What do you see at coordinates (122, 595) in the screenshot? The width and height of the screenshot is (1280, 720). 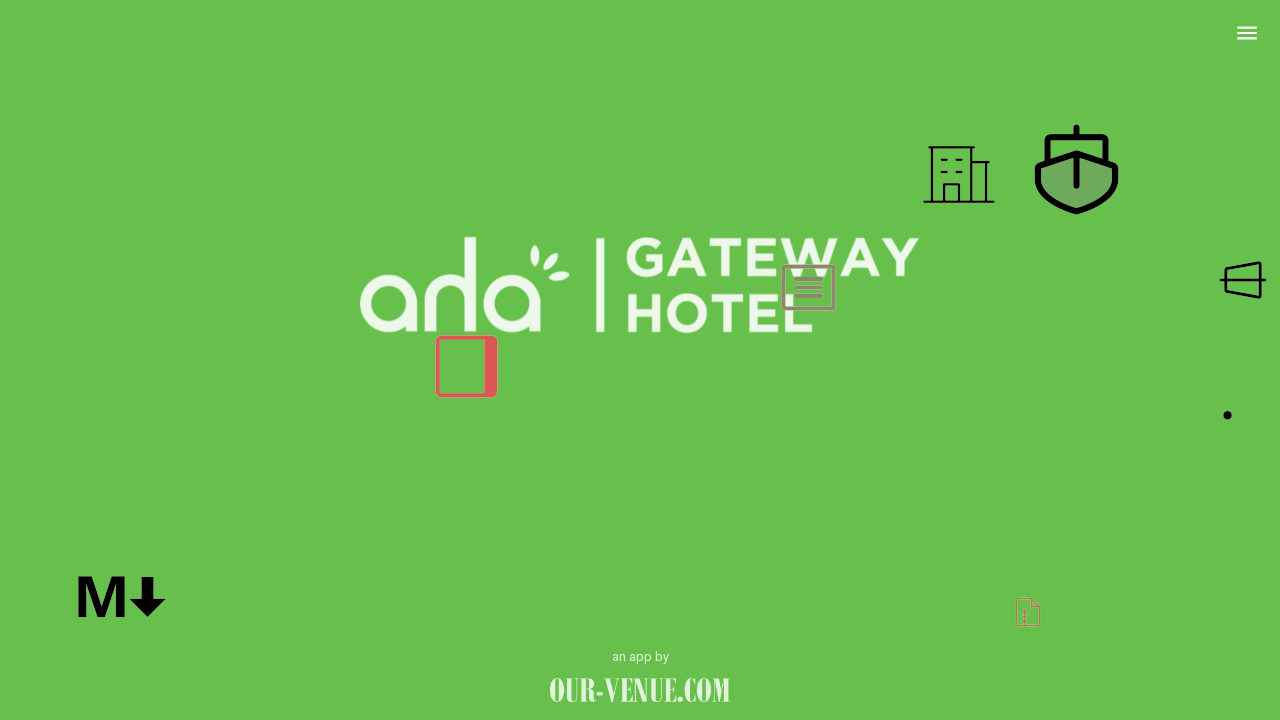 I see `format text using markdown` at bounding box center [122, 595].